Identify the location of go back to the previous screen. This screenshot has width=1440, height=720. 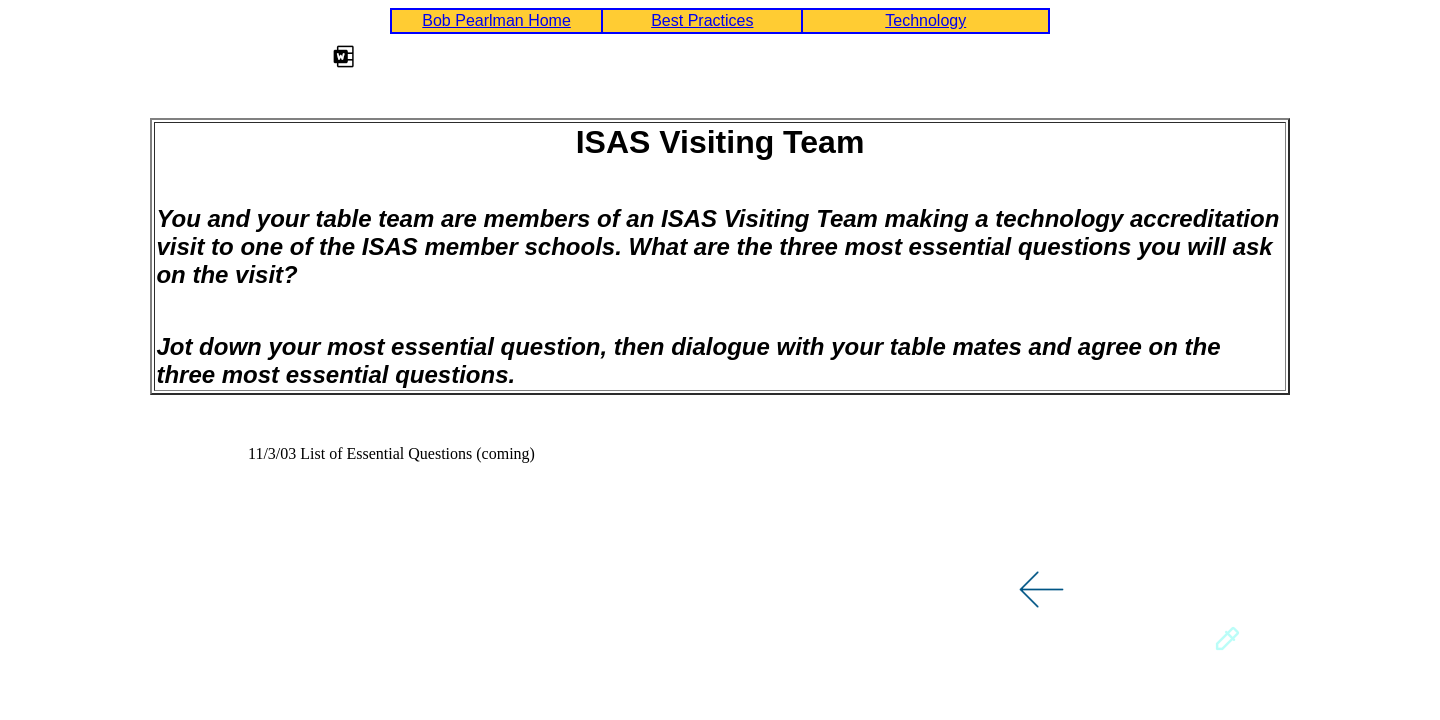
(1041, 589).